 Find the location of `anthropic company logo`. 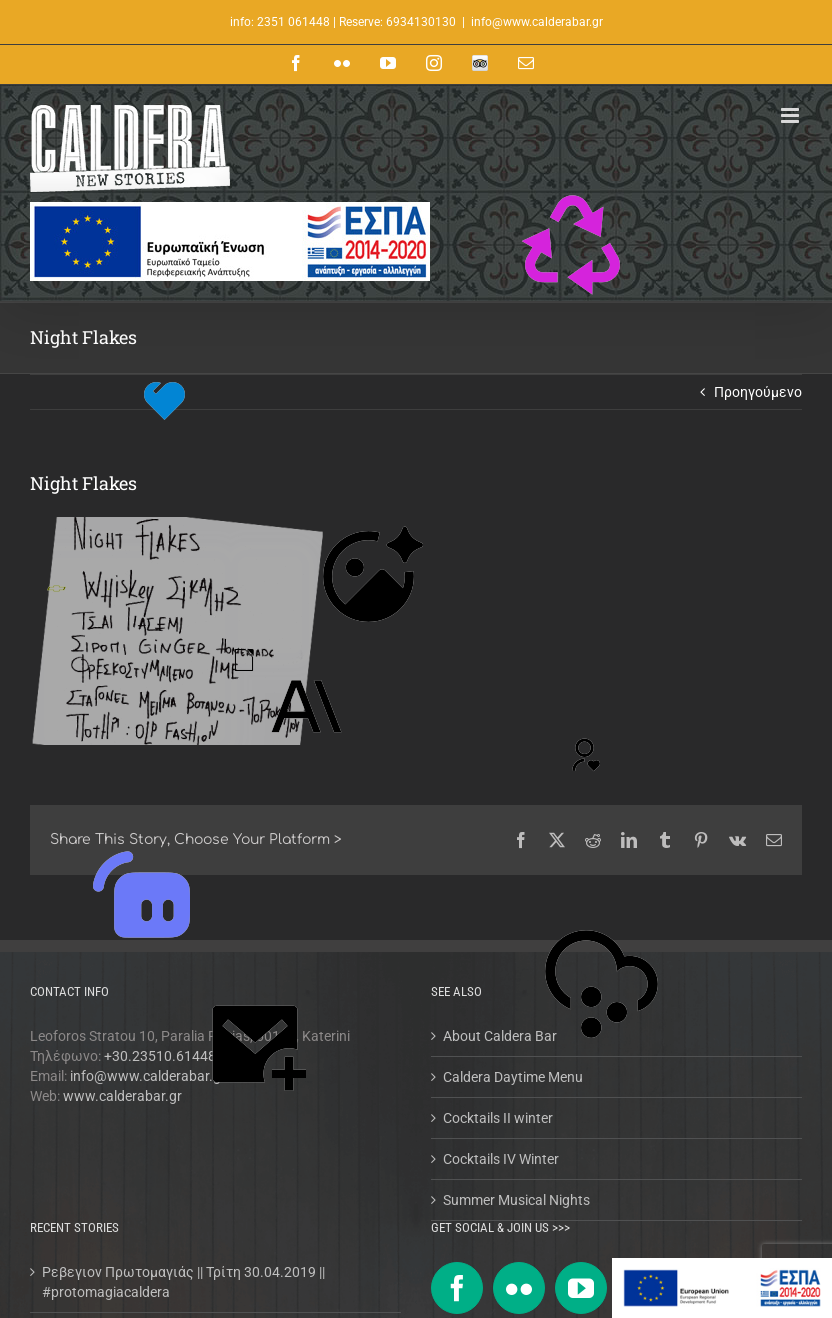

anthropic company logo is located at coordinates (306, 704).